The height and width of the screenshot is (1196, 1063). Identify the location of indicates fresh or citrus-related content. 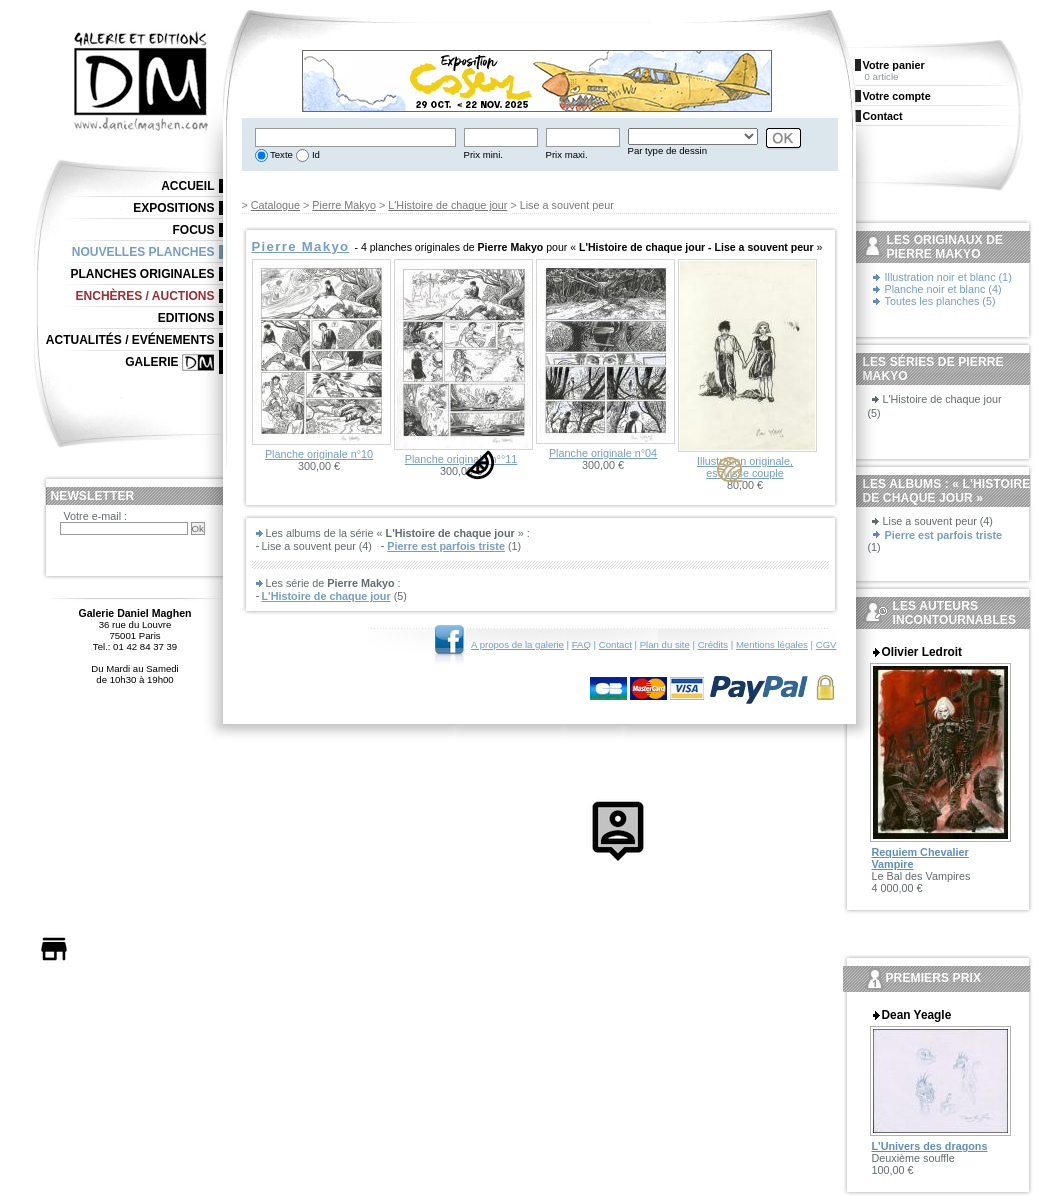
(480, 465).